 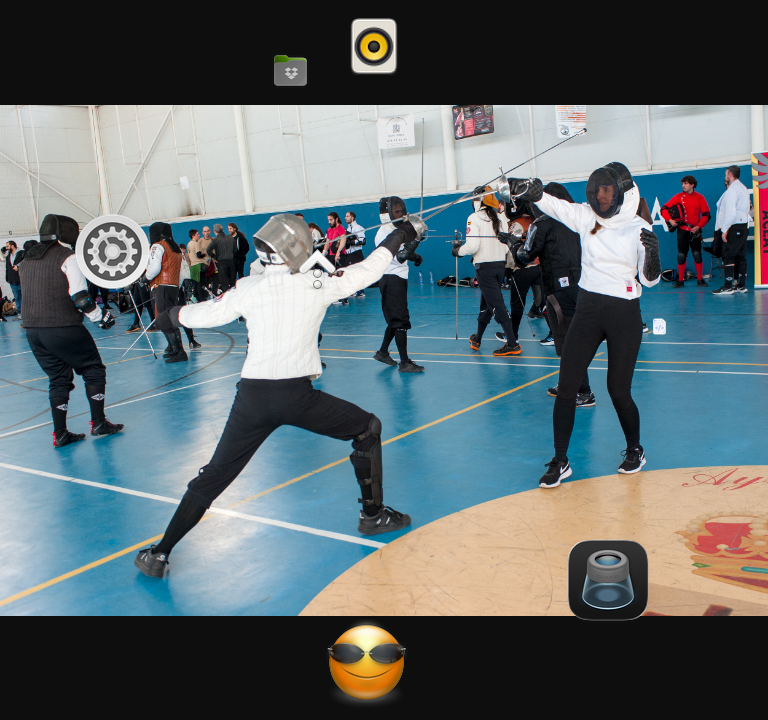 What do you see at coordinates (608, 580) in the screenshot?
I see `open Preview app to view images and PDFs` at bounding box center [608, 580].